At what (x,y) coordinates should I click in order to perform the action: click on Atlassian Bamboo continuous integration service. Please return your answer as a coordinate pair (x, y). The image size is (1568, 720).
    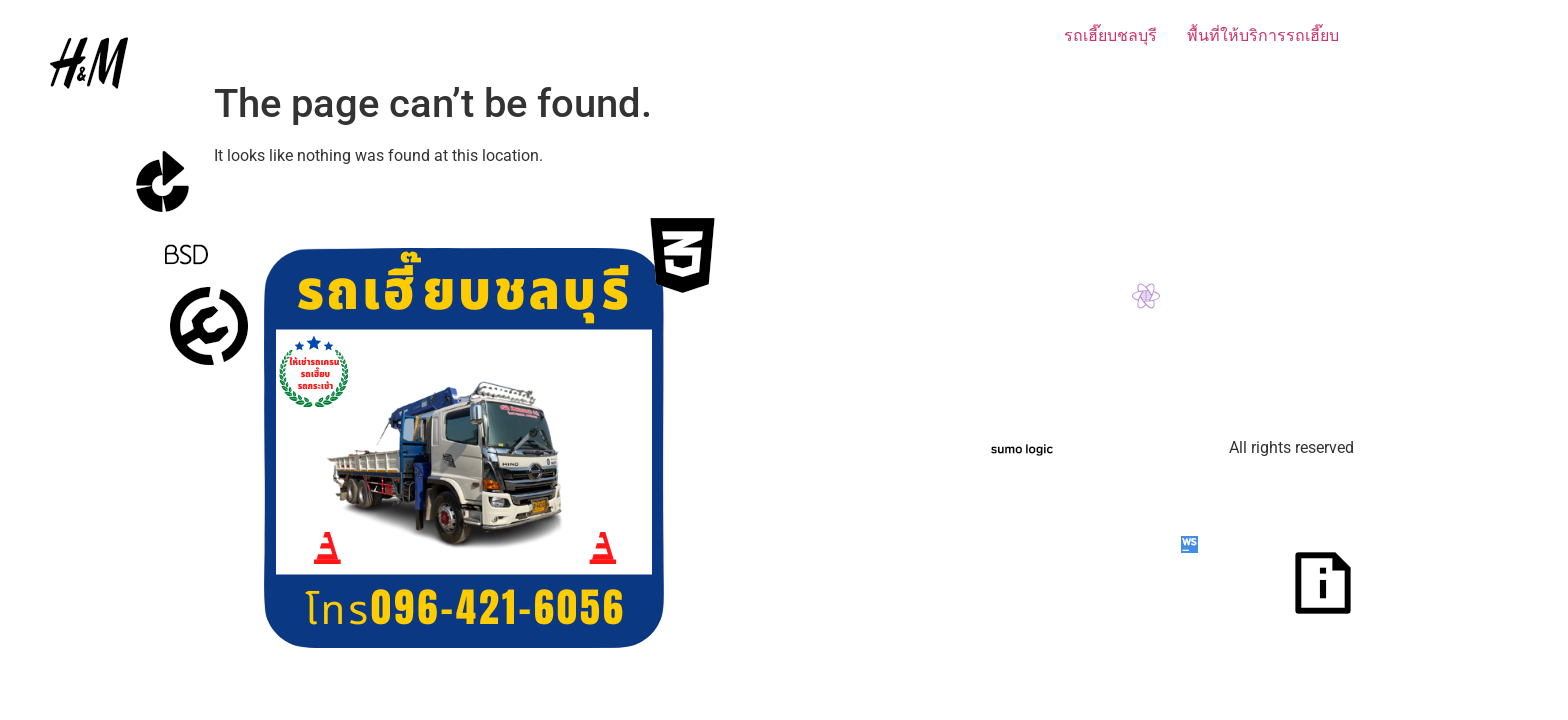
    Looking at the image, I should click on (162, 181).